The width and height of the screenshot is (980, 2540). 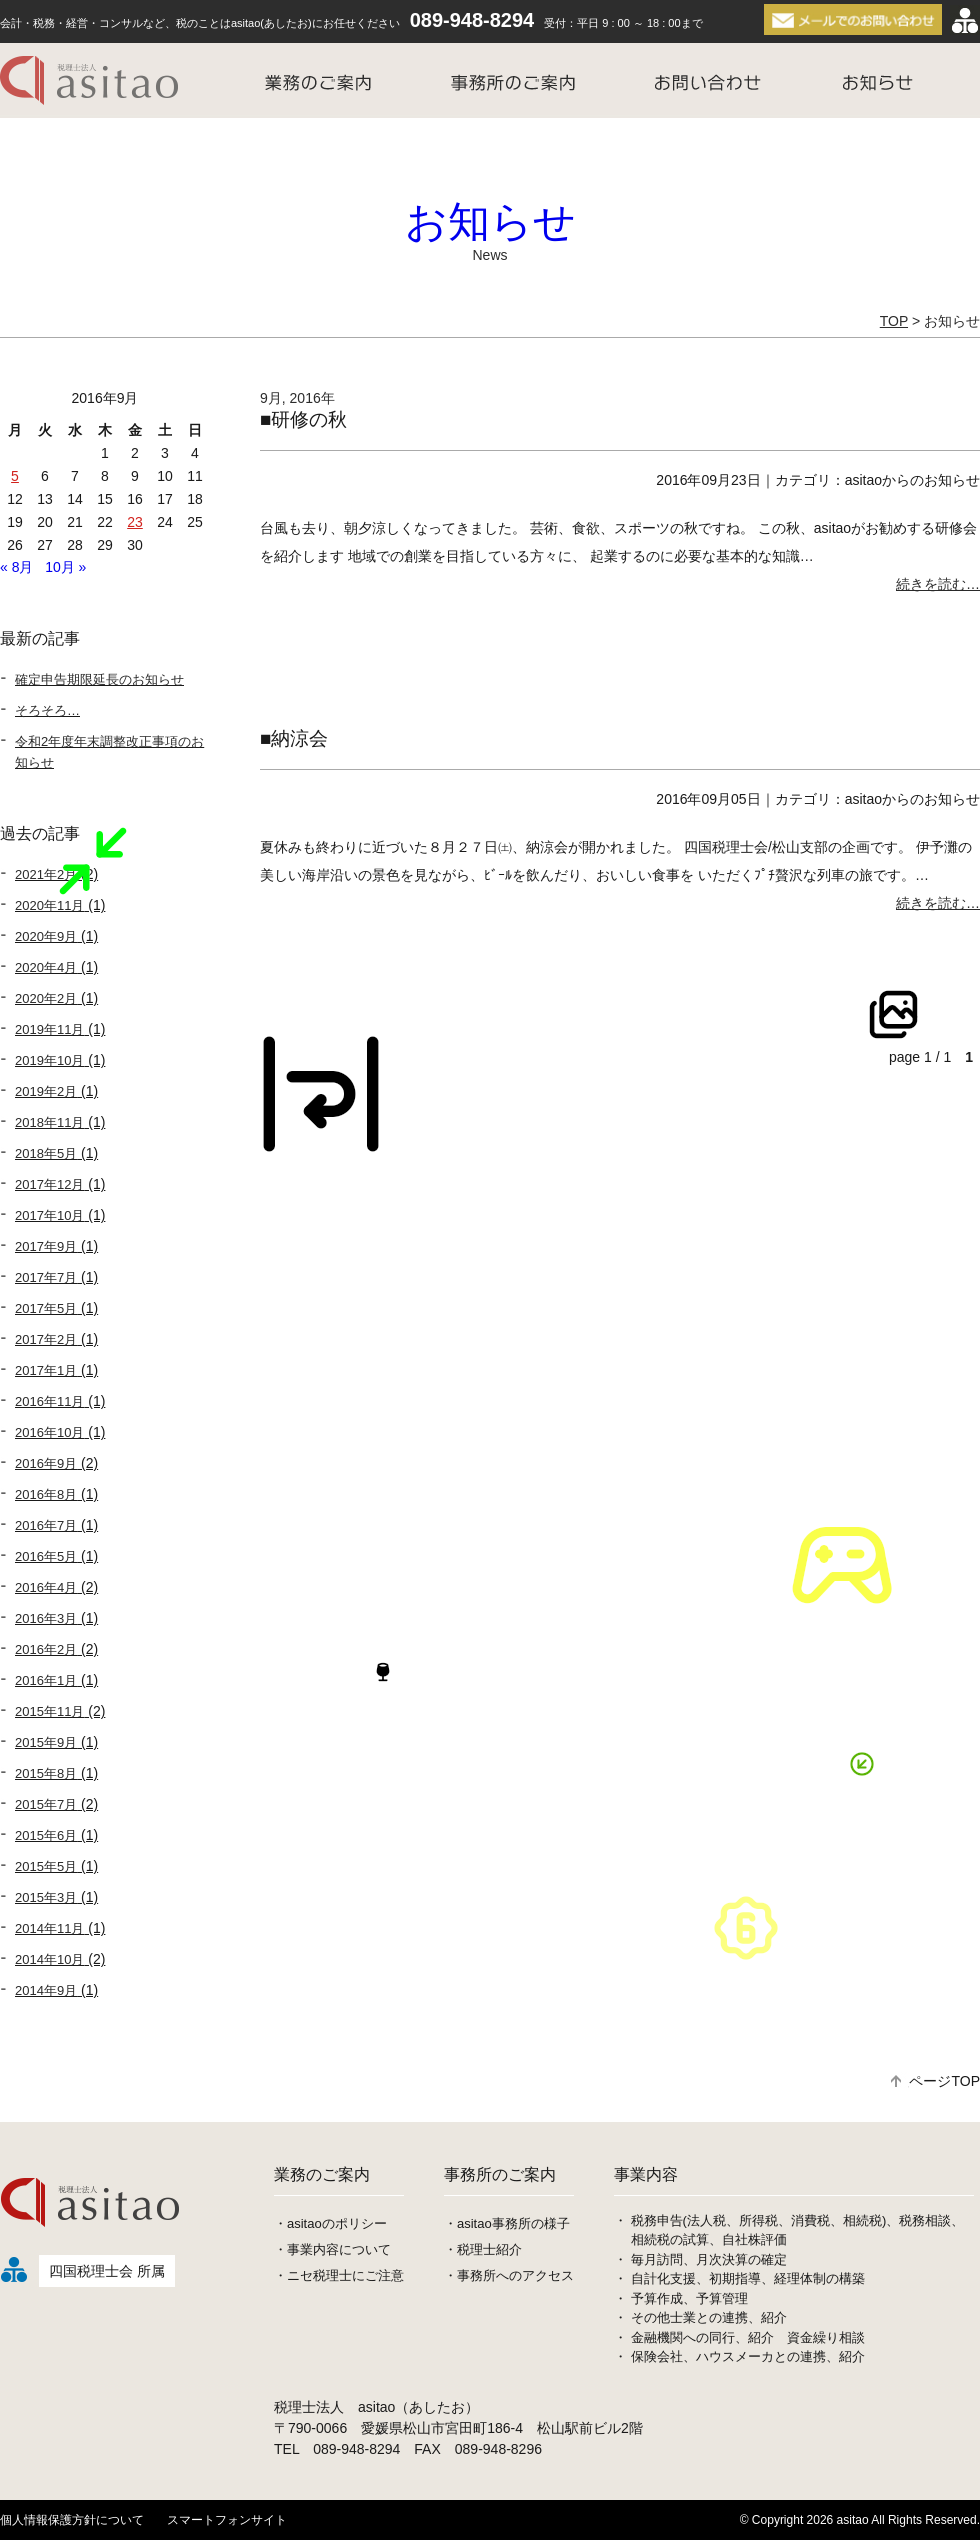 I want to click on minimize or collapse the current window, so click(x=93, y=861).